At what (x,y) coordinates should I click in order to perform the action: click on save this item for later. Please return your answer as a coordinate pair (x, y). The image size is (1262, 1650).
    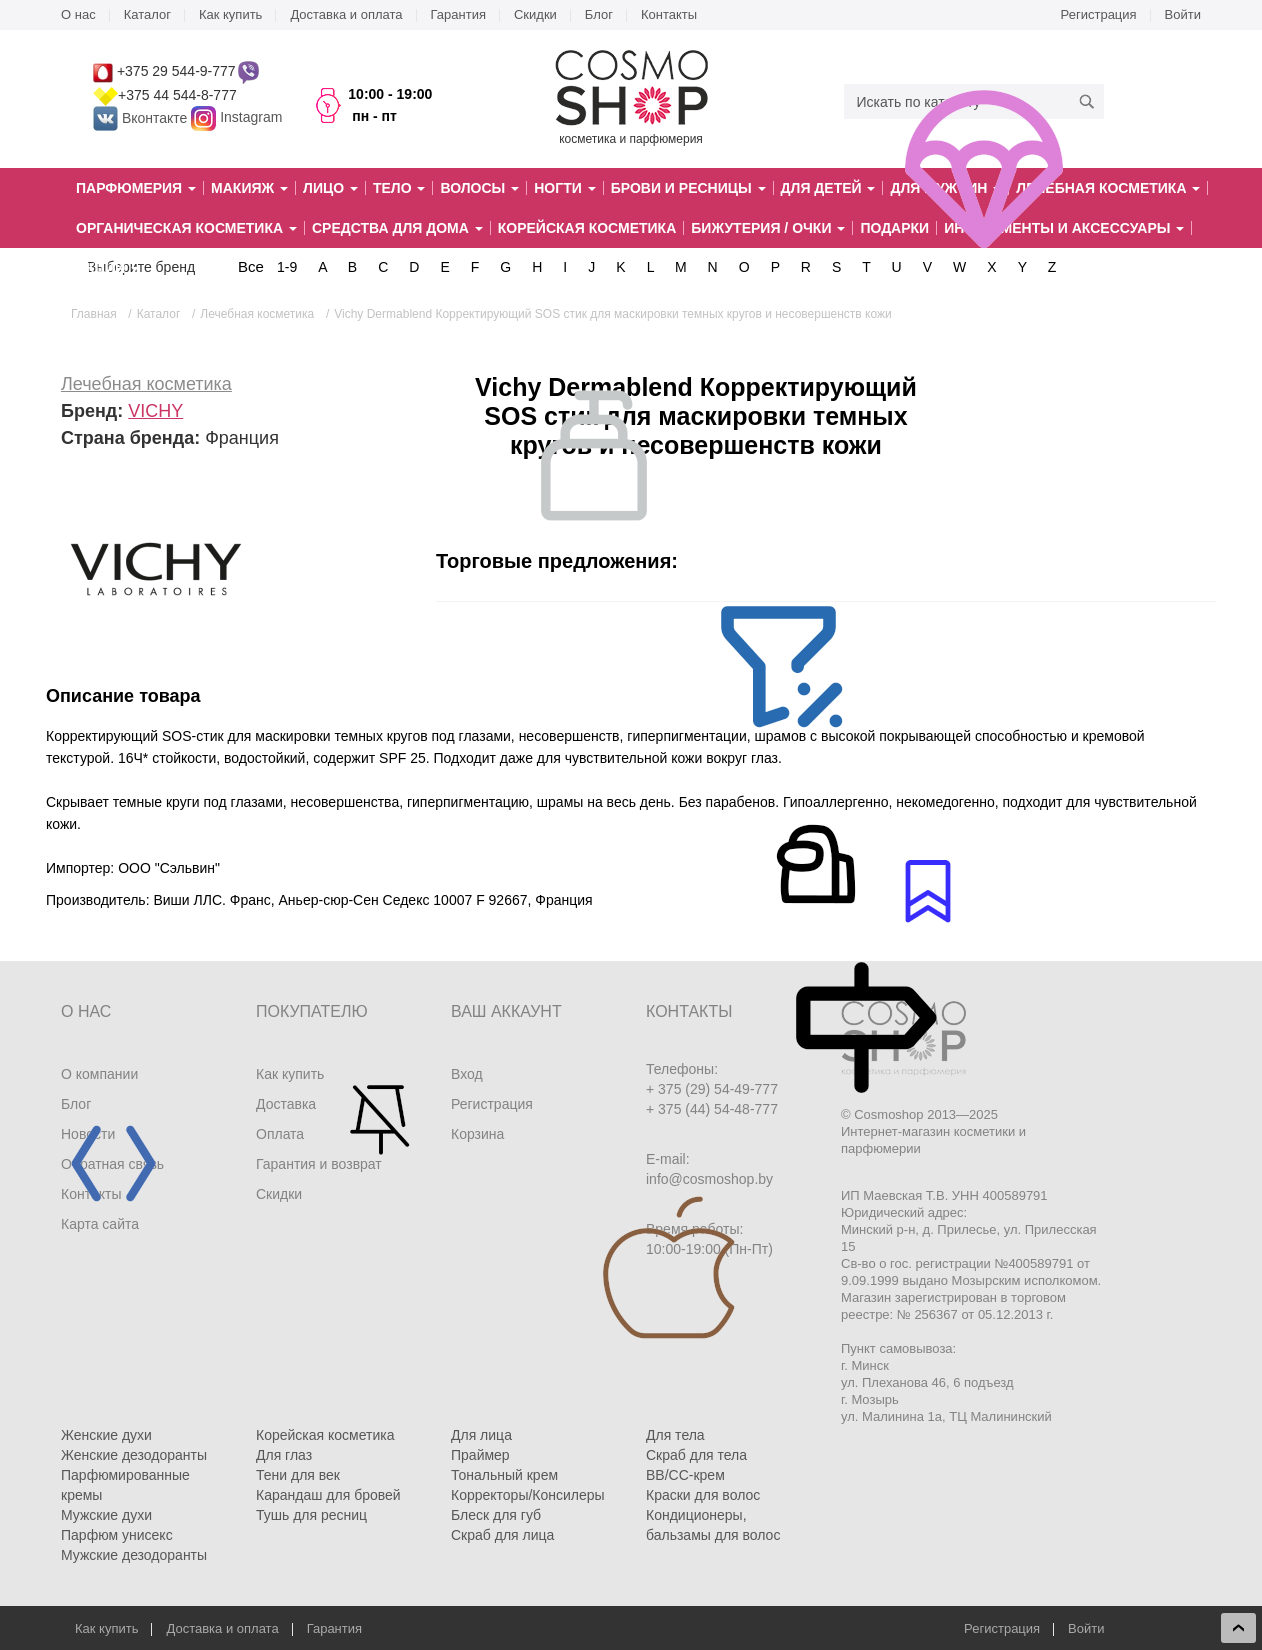
    Looking at the image, I should click on (928, 890).